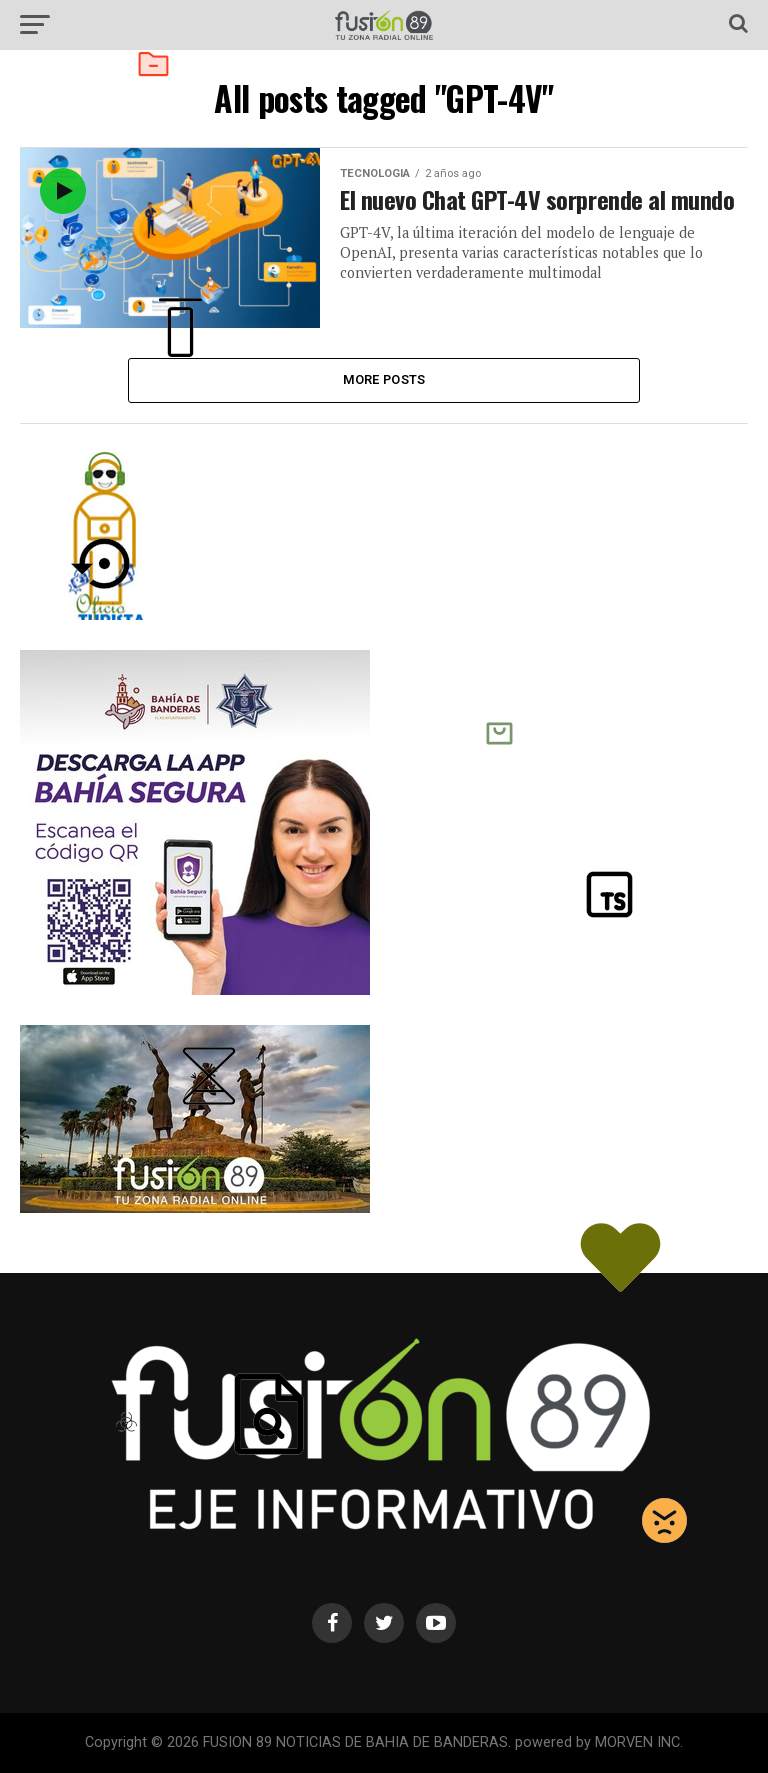 The height and width of the screenshot is (1773, 768). What do you see at coordinates (499, 733) in the screenshot?
I see `view your shopping bag` at bounding box center [499, 733].